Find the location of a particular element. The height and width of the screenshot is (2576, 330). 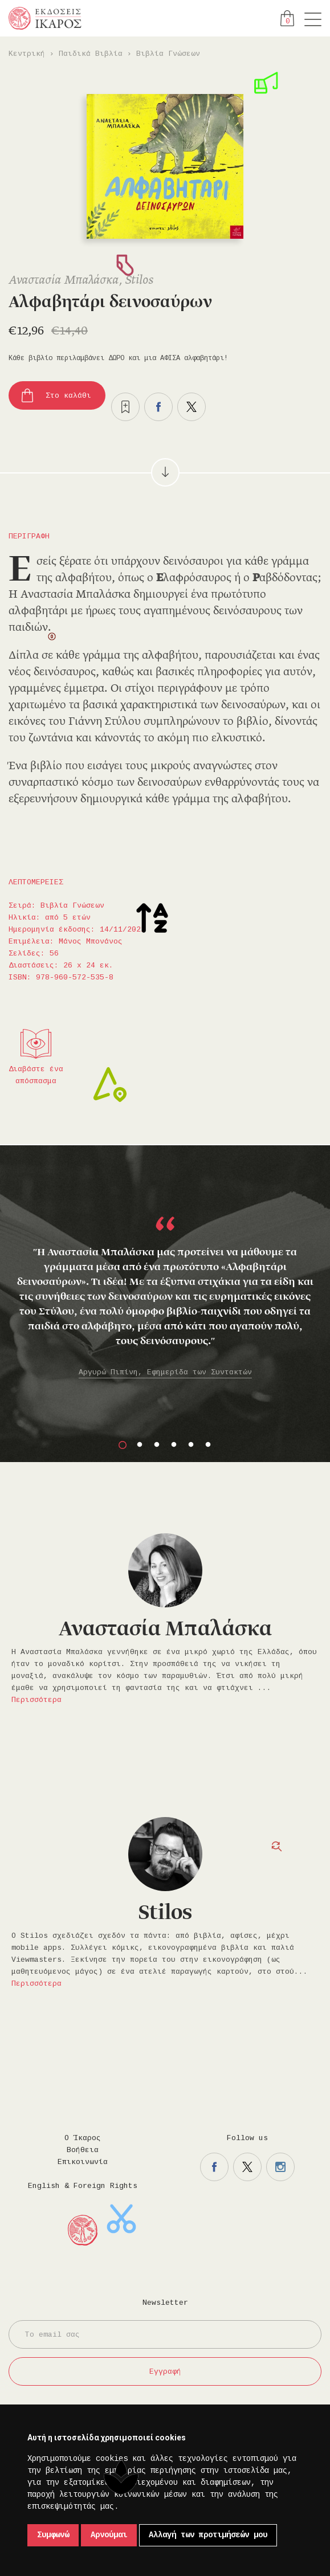

cut selected text or content is located at coordinates (121, 2219).